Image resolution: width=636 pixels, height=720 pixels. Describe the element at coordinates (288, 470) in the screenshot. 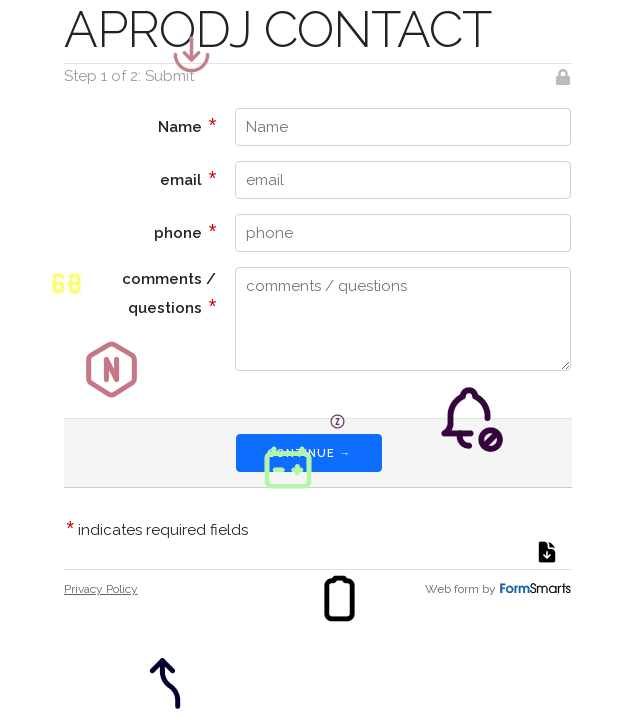

I see `view automotive battery status` at that location.